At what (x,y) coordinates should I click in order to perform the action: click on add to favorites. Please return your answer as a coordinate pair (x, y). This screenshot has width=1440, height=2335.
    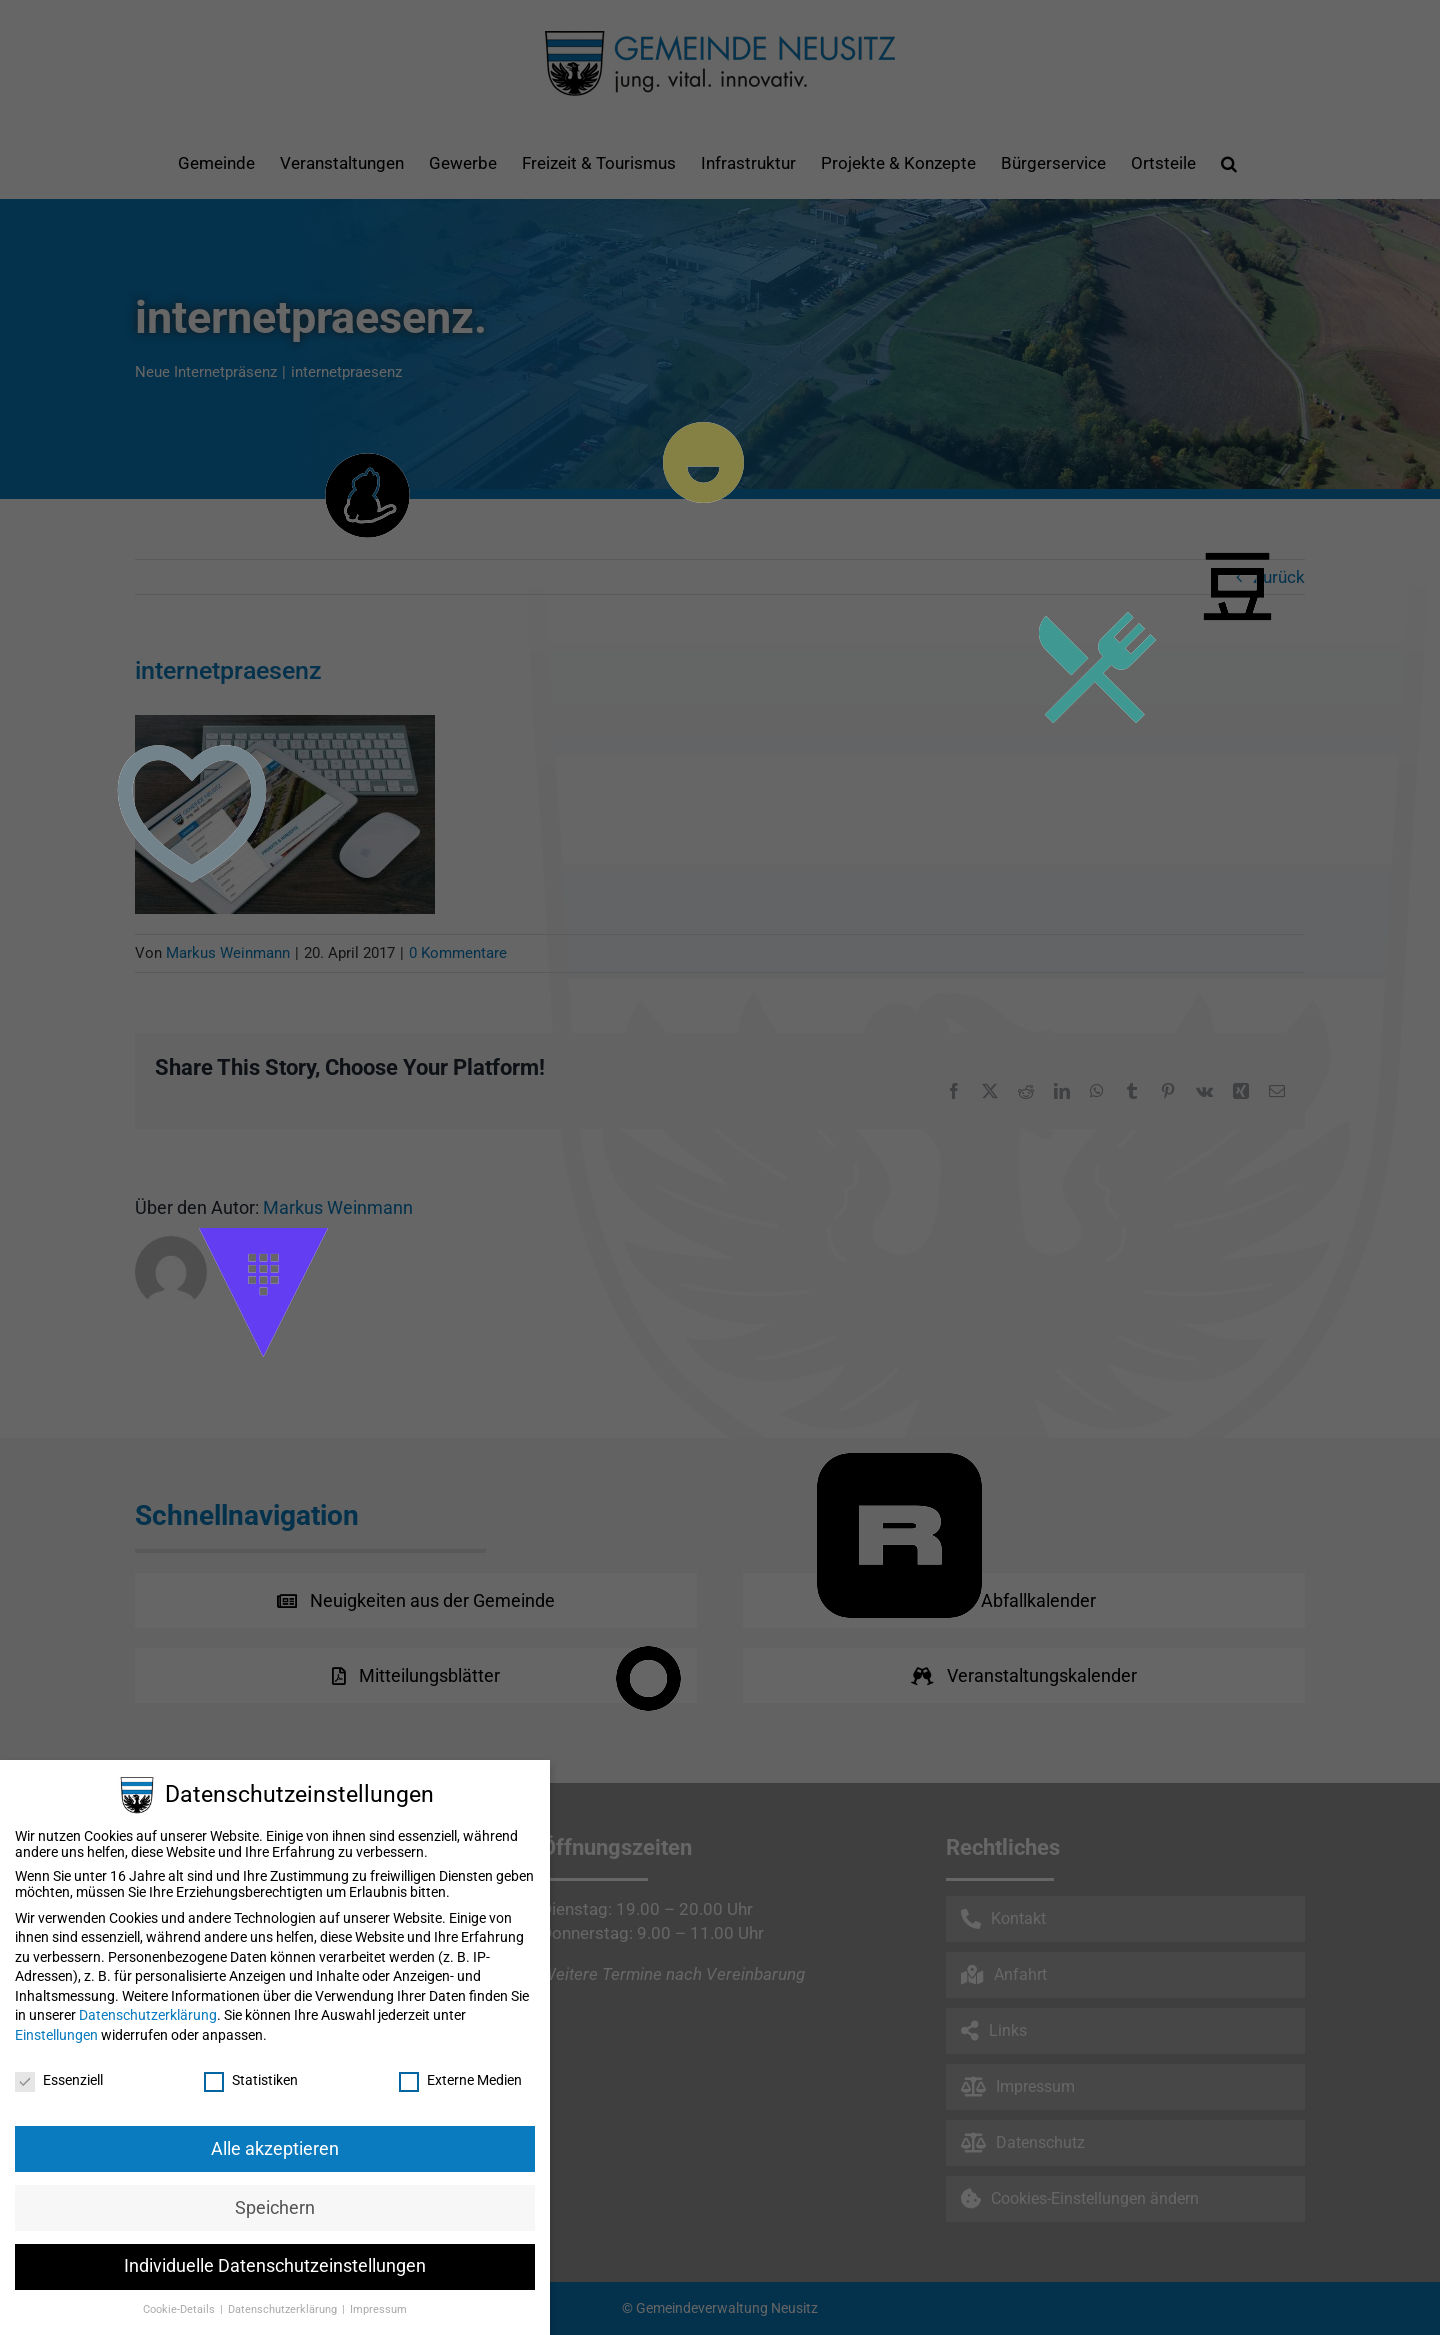
    Looking at the image, I should click on (192, 812).